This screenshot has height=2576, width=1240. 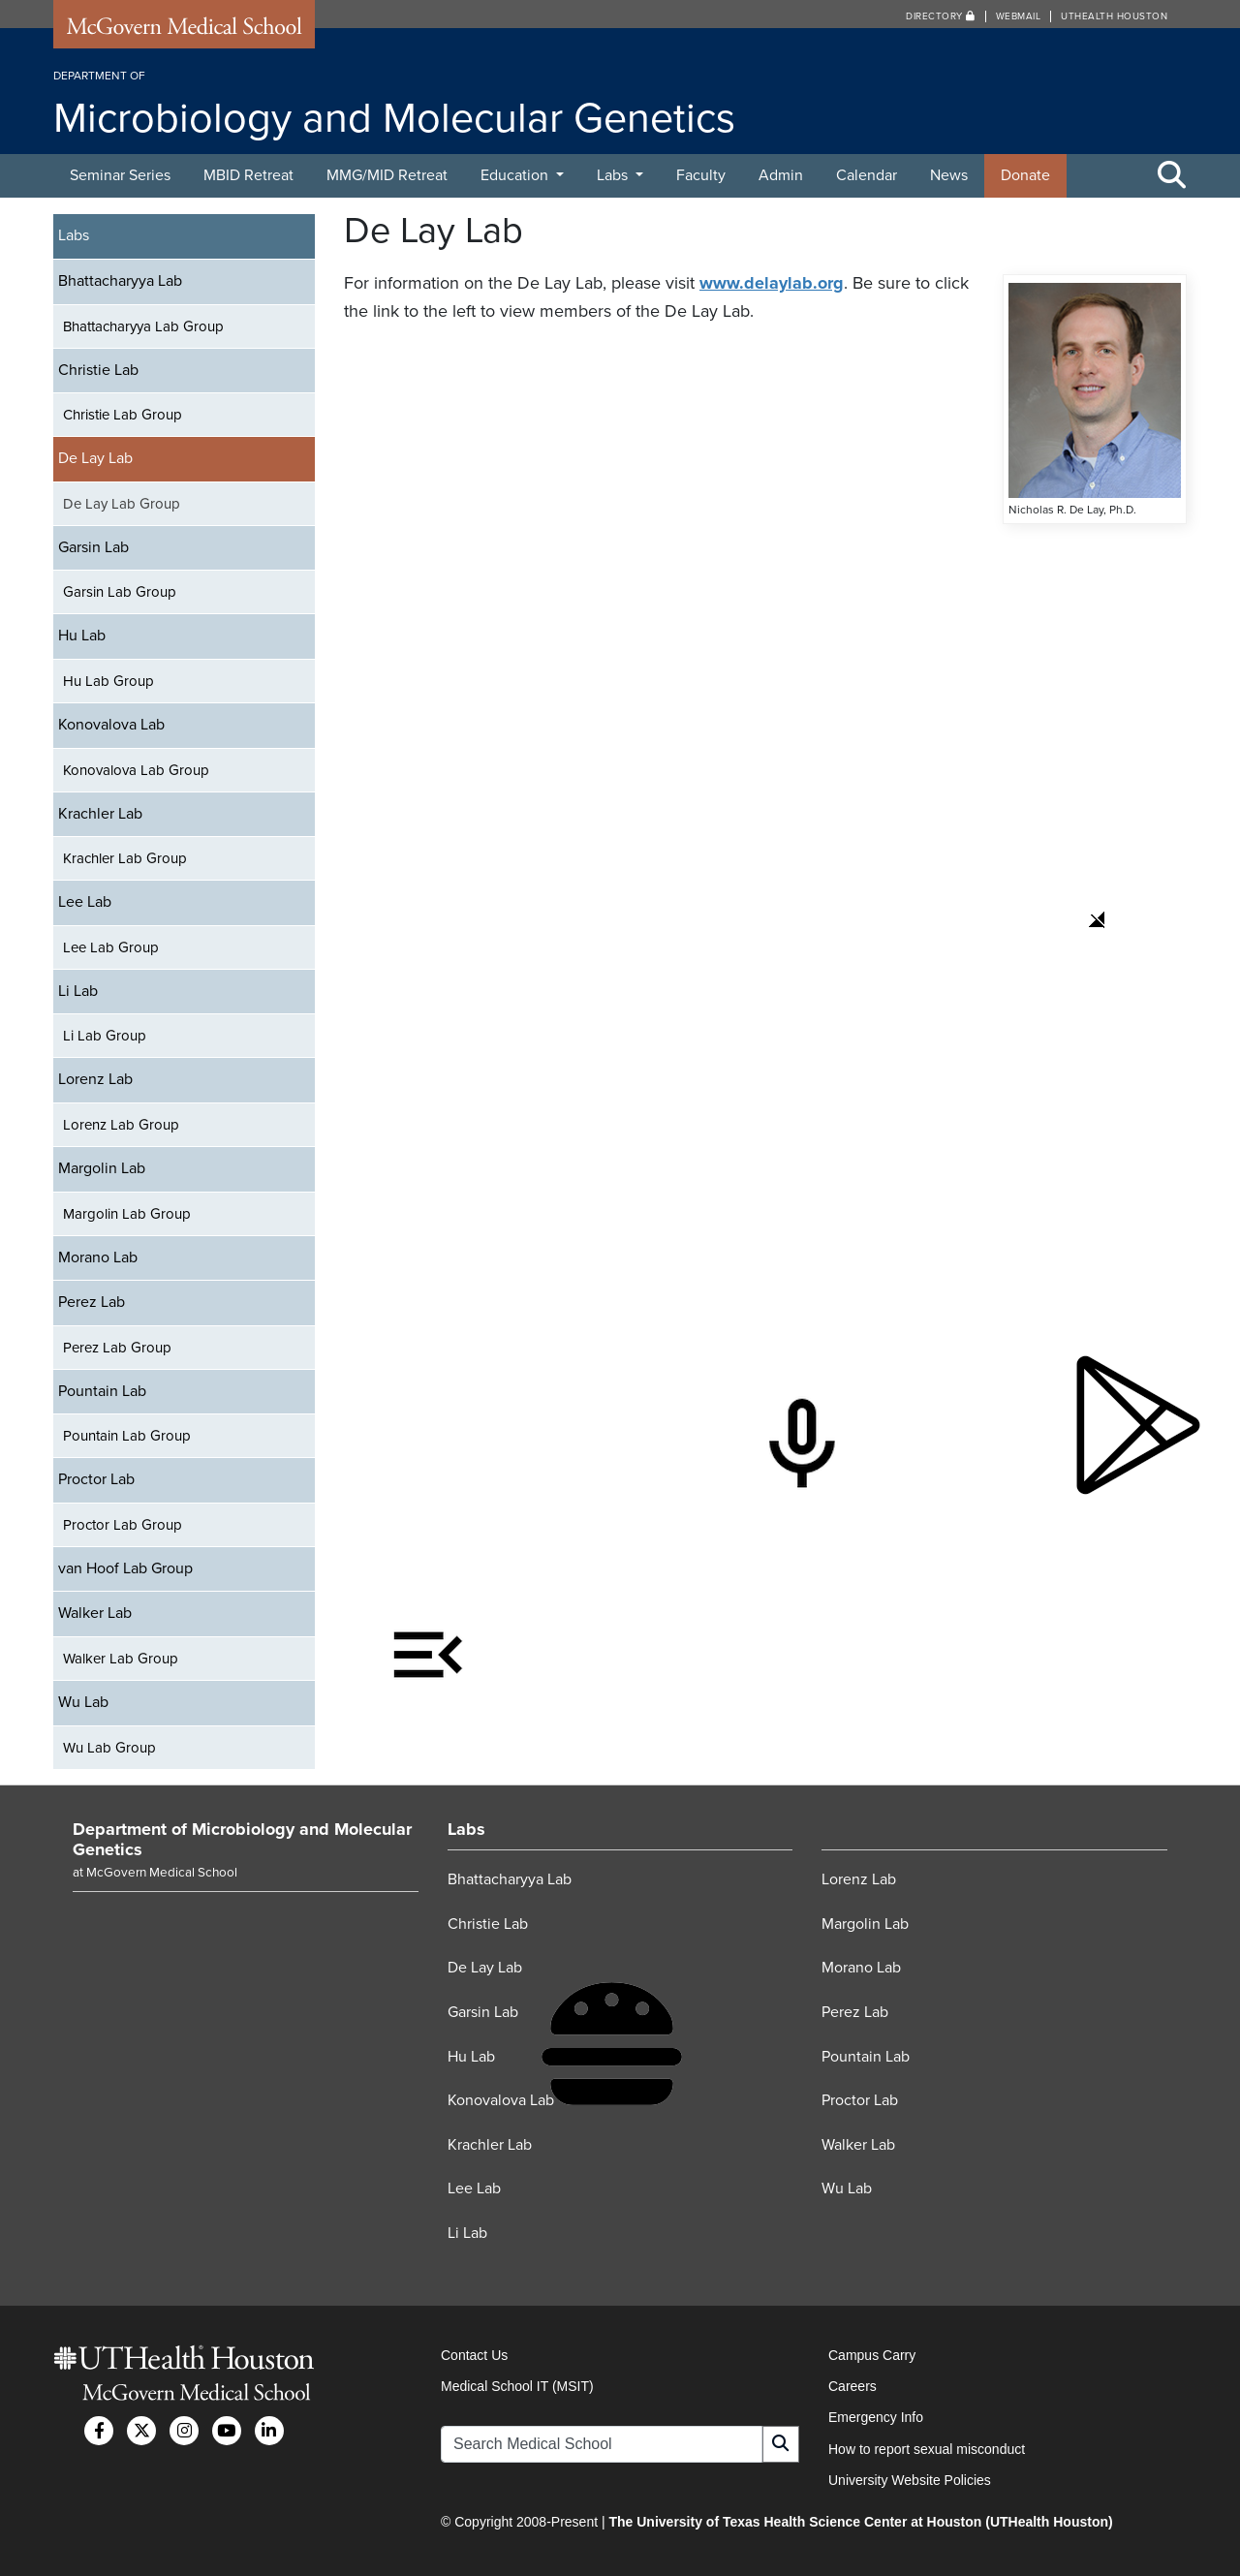 What do you see at coordinates (802, 1445) in the screenshot?
I see `tap to start voice input` at bounding box center [802, 1445].